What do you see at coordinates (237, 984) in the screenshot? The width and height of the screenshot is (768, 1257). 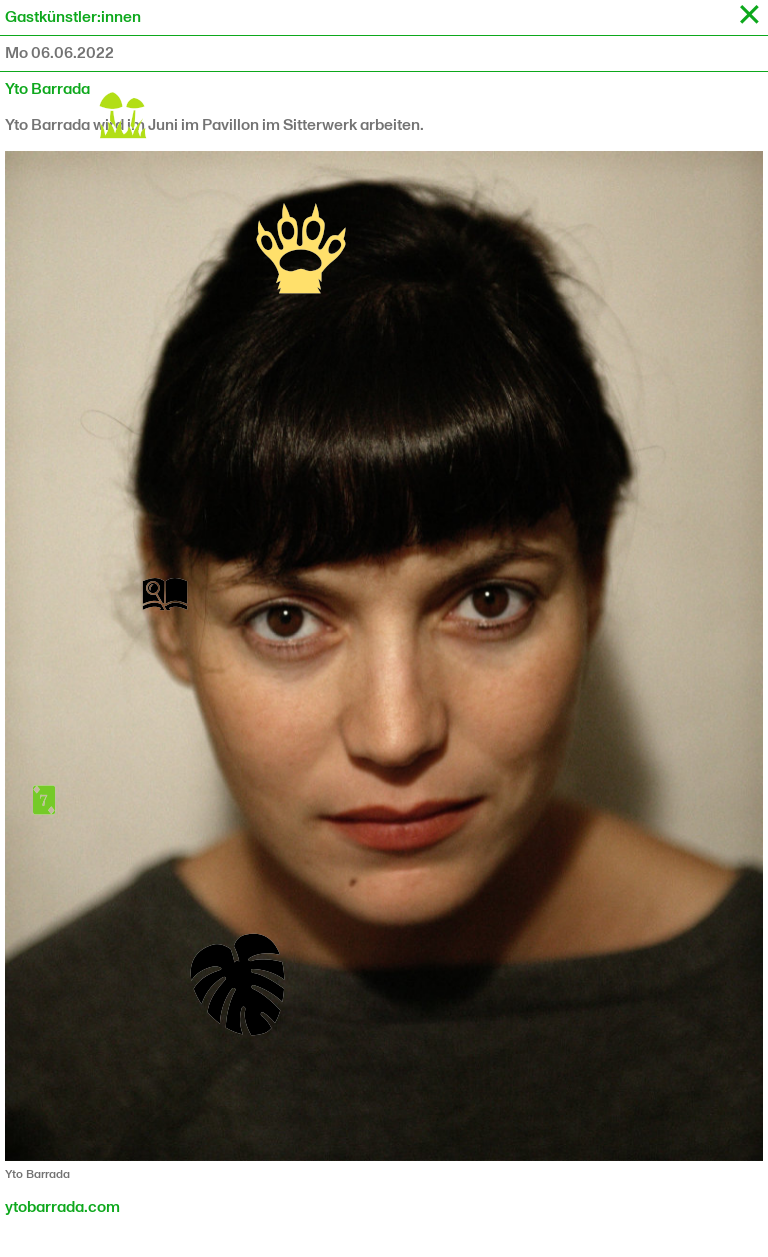 I see `decorative plant or nature-themed category icon` at bounding box center [237, 984].